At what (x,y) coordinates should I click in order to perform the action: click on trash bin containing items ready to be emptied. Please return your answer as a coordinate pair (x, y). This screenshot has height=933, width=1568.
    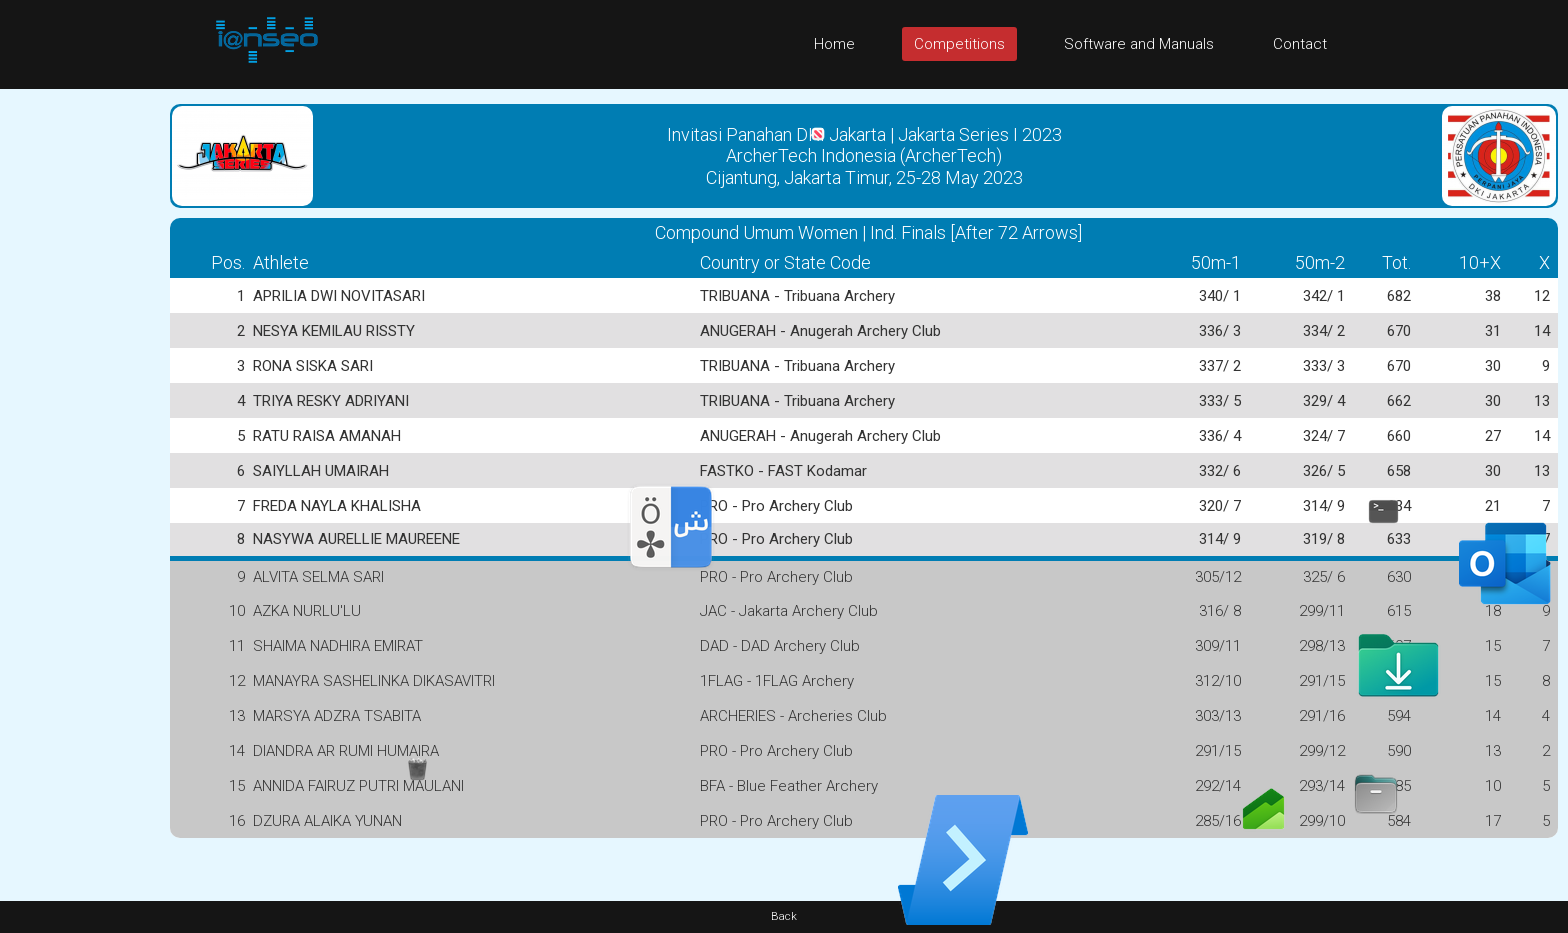
    Looking at the image, I should click on (417, 769).